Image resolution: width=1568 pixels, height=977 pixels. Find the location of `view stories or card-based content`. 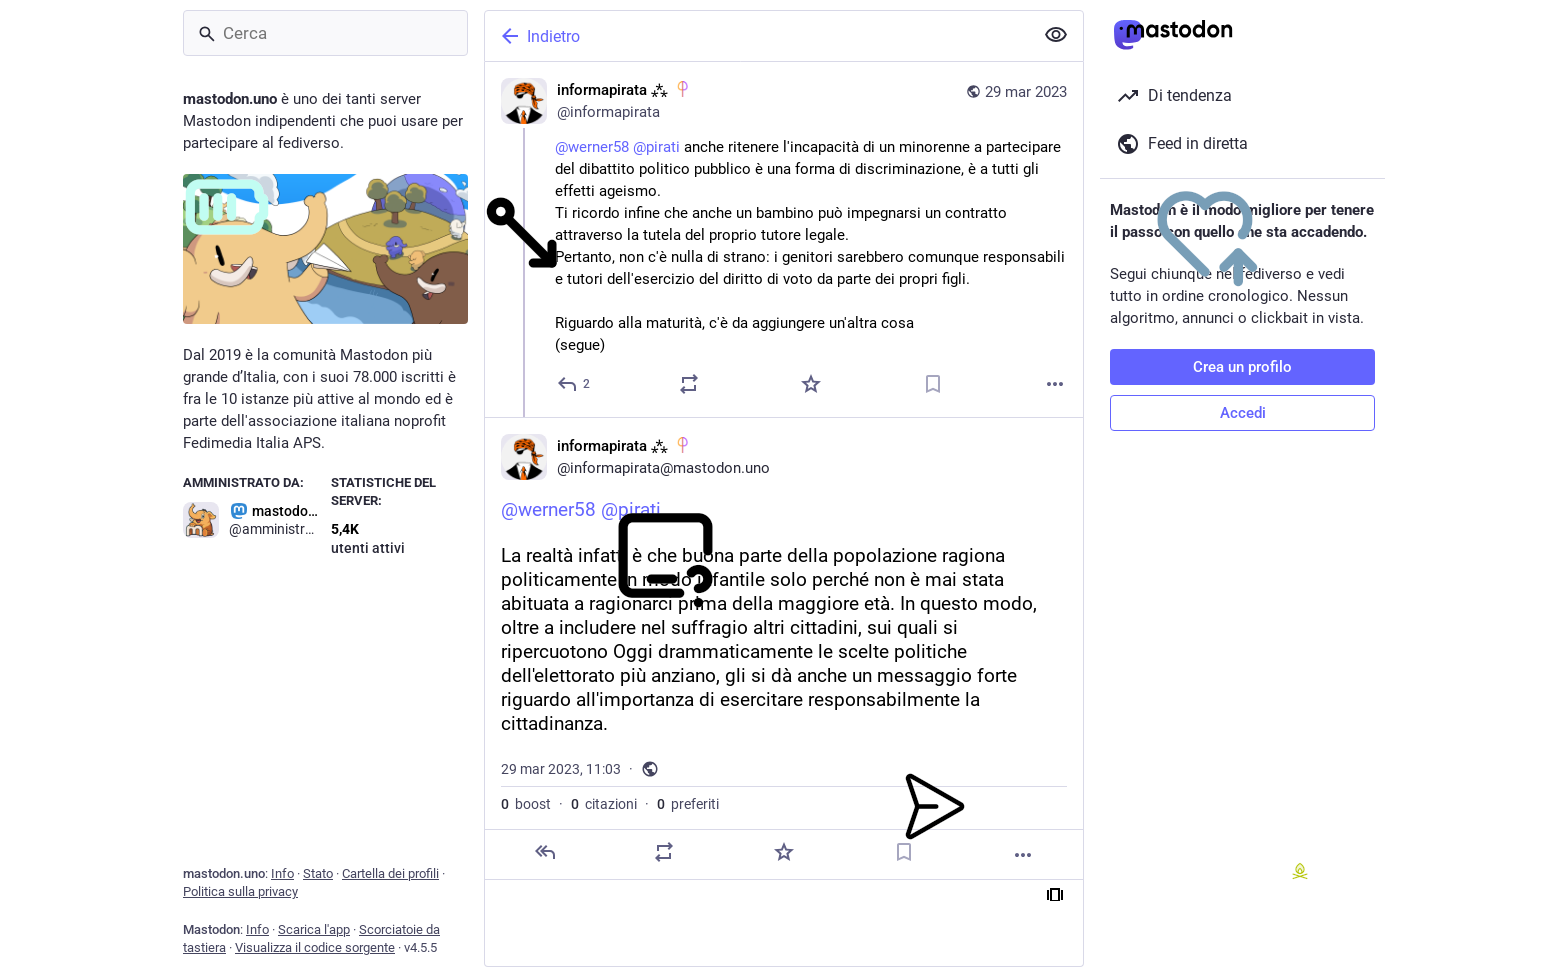

view stories or card-based content is located at coordinates (1055, 895).